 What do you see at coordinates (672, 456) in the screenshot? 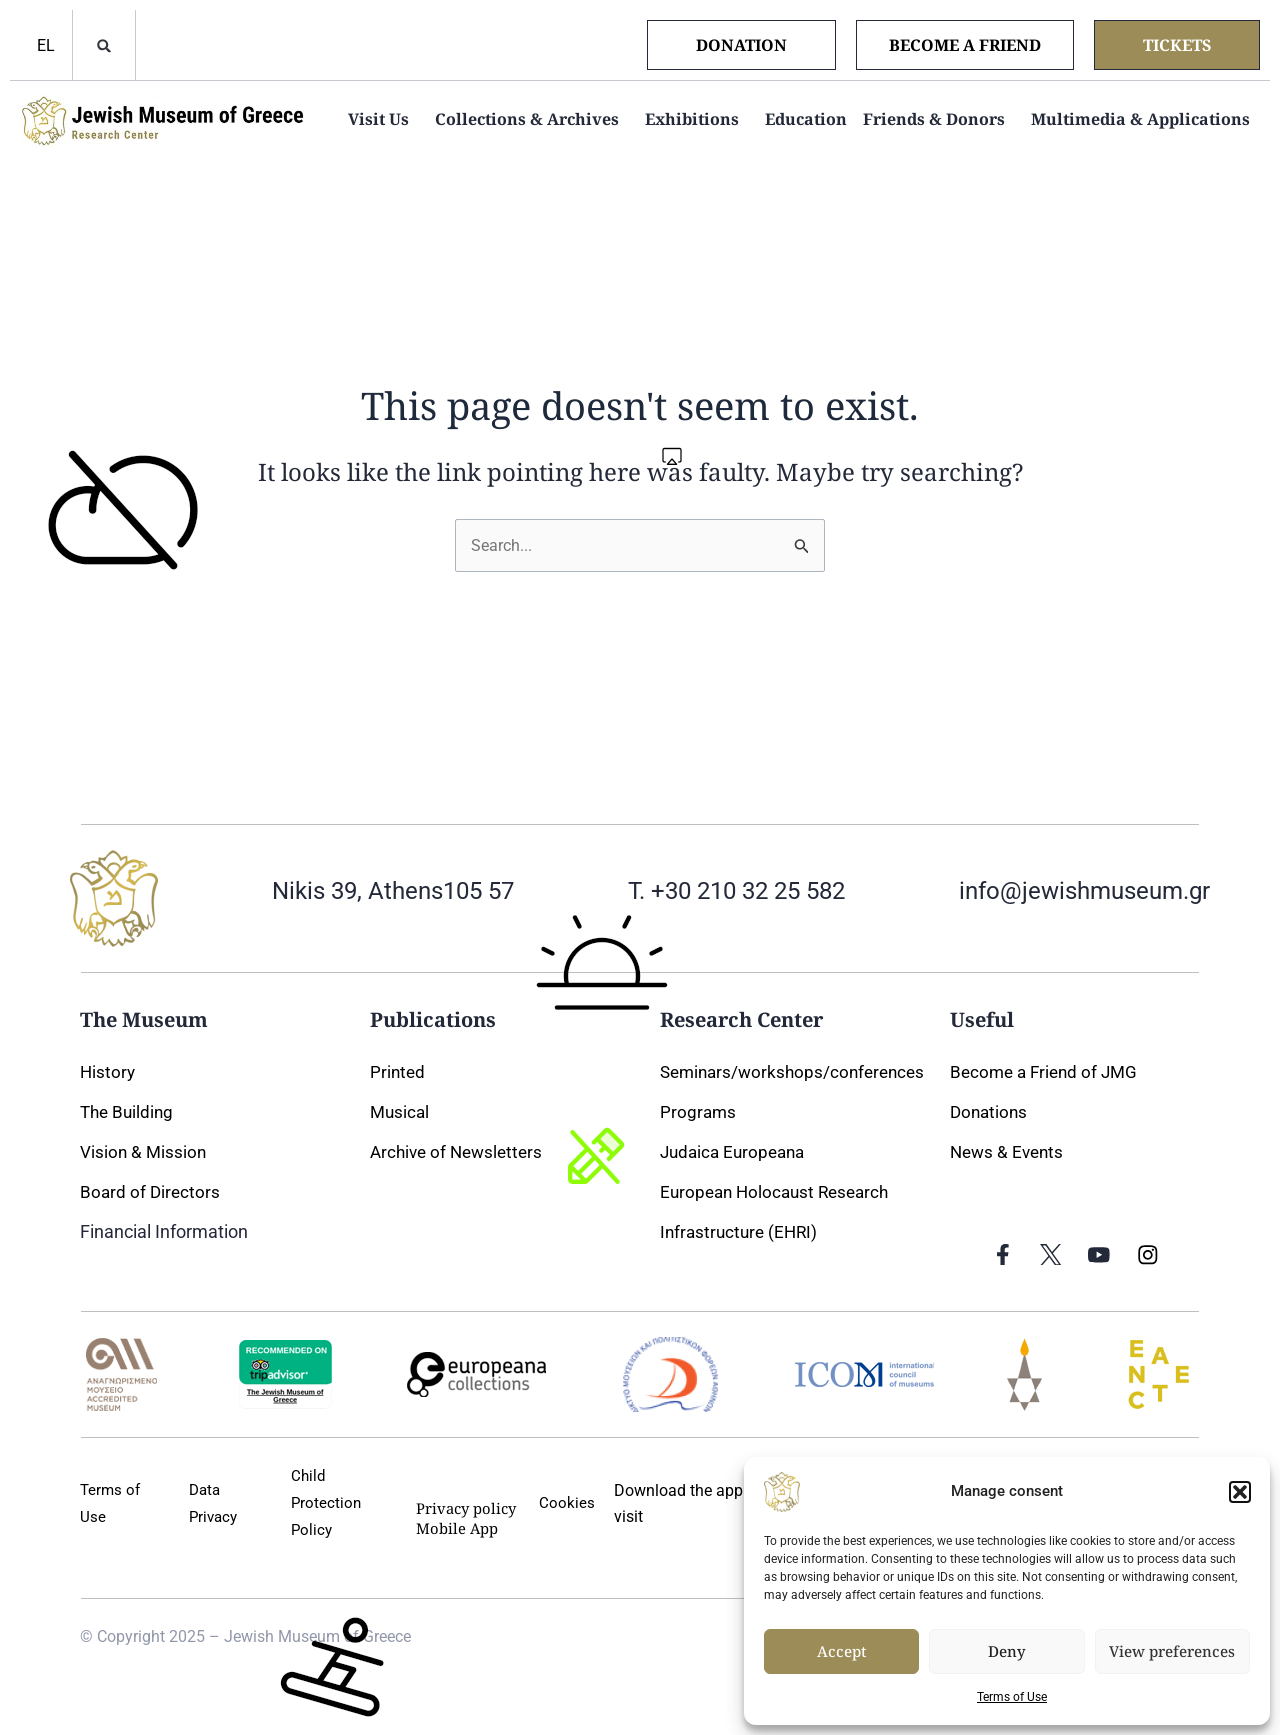
I see `stream content to an external display via airplay` at bounding box center [672, 456].